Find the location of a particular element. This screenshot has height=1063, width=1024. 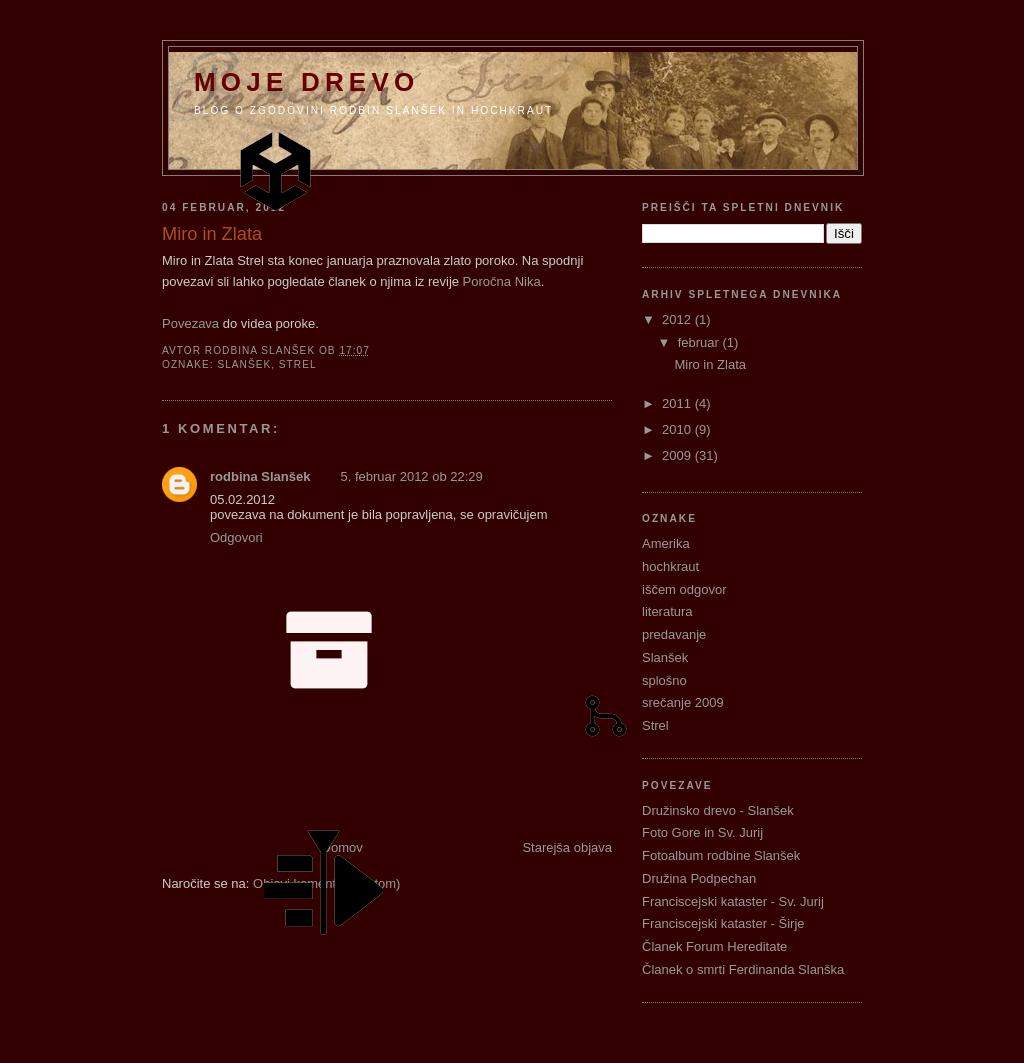

open kdenlive video editor is located at coordinates (323, 882).